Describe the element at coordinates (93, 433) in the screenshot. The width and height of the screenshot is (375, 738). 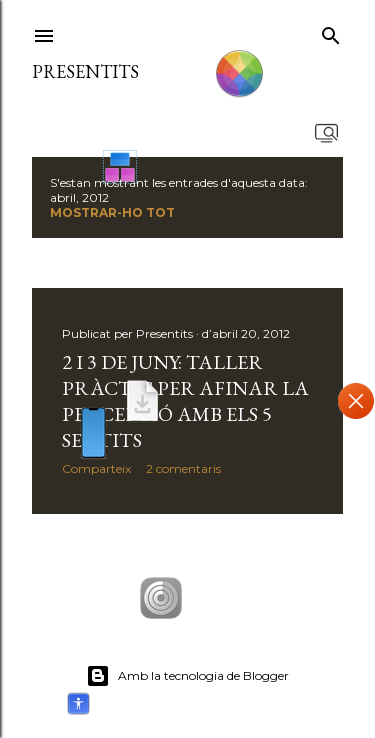
I see `iPhone 14 device icon` at that location.